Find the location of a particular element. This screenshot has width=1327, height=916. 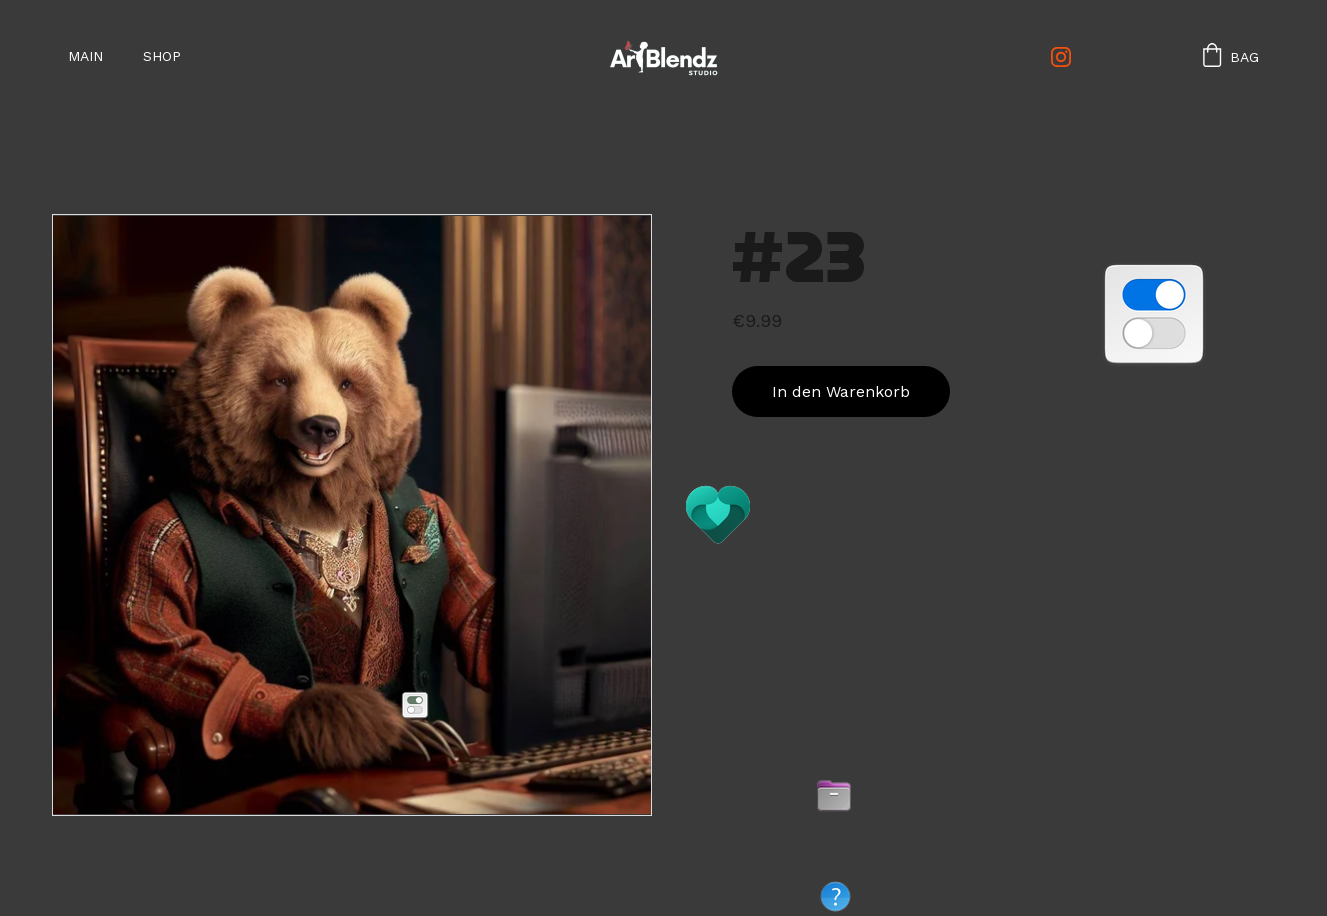

open unity tweak tool settings is located at coordinates (415, 705).